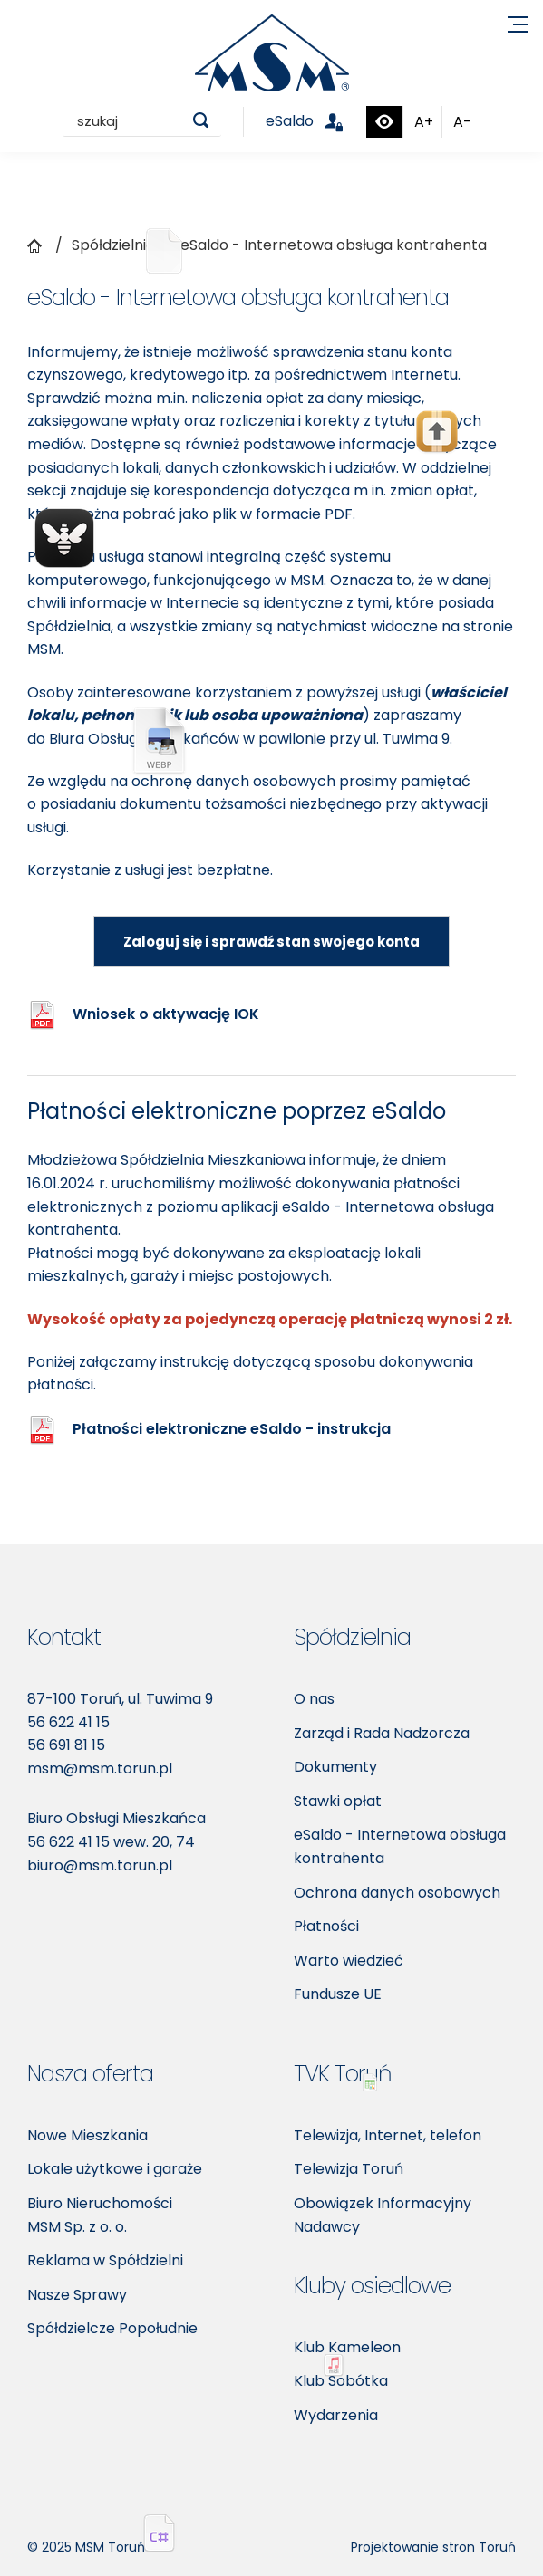  What do you see at coordinates (159, 2533) in the screenshot?
I see `a C# source code file` at bounding box center [159, 2533].